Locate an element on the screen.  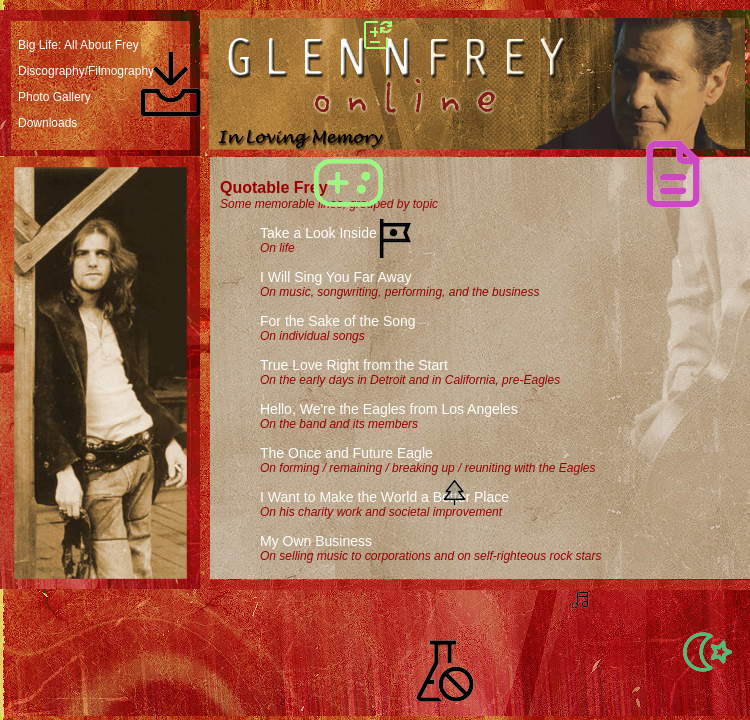
stash changes in git is located at coordinates (173, 84).